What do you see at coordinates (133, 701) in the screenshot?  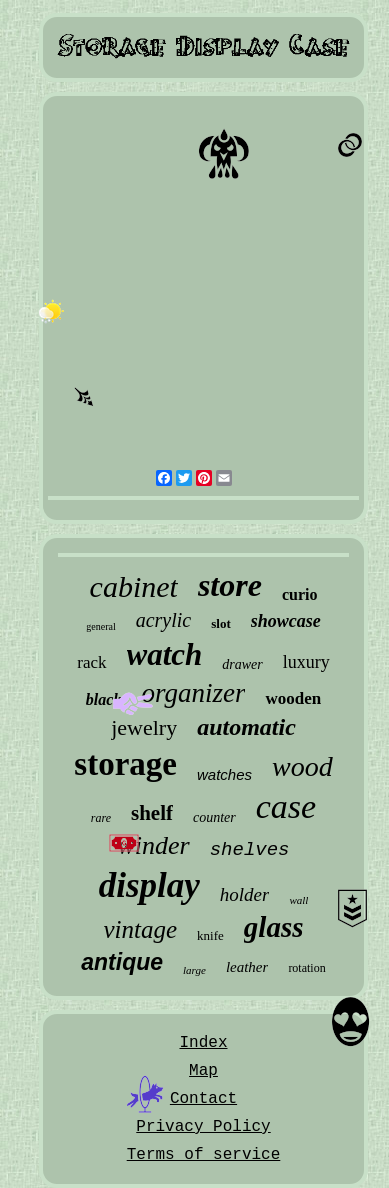 I see `scissors gesture in rock-paper-scissors game` at bounding box center [133, 701].